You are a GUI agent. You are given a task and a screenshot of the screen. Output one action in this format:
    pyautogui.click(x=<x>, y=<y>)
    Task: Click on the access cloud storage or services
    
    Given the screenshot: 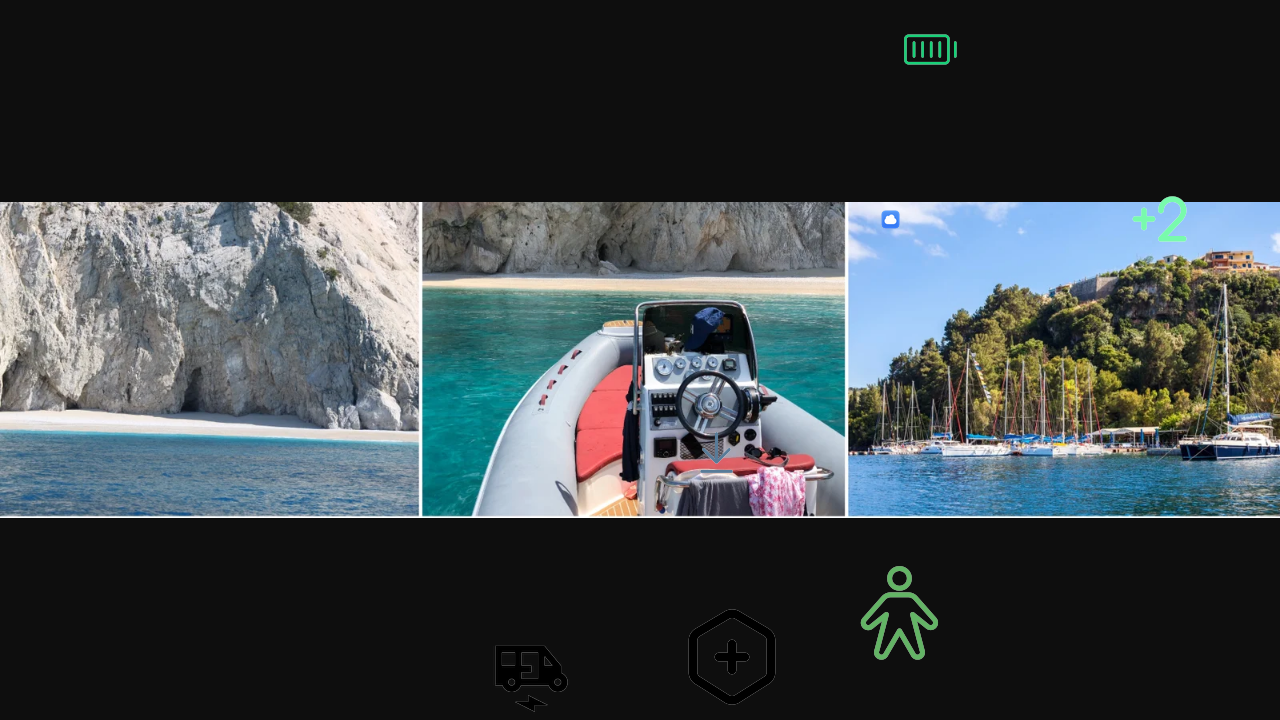 What is the action you would take?
    pyautogui.click(x=890, y=219)
    